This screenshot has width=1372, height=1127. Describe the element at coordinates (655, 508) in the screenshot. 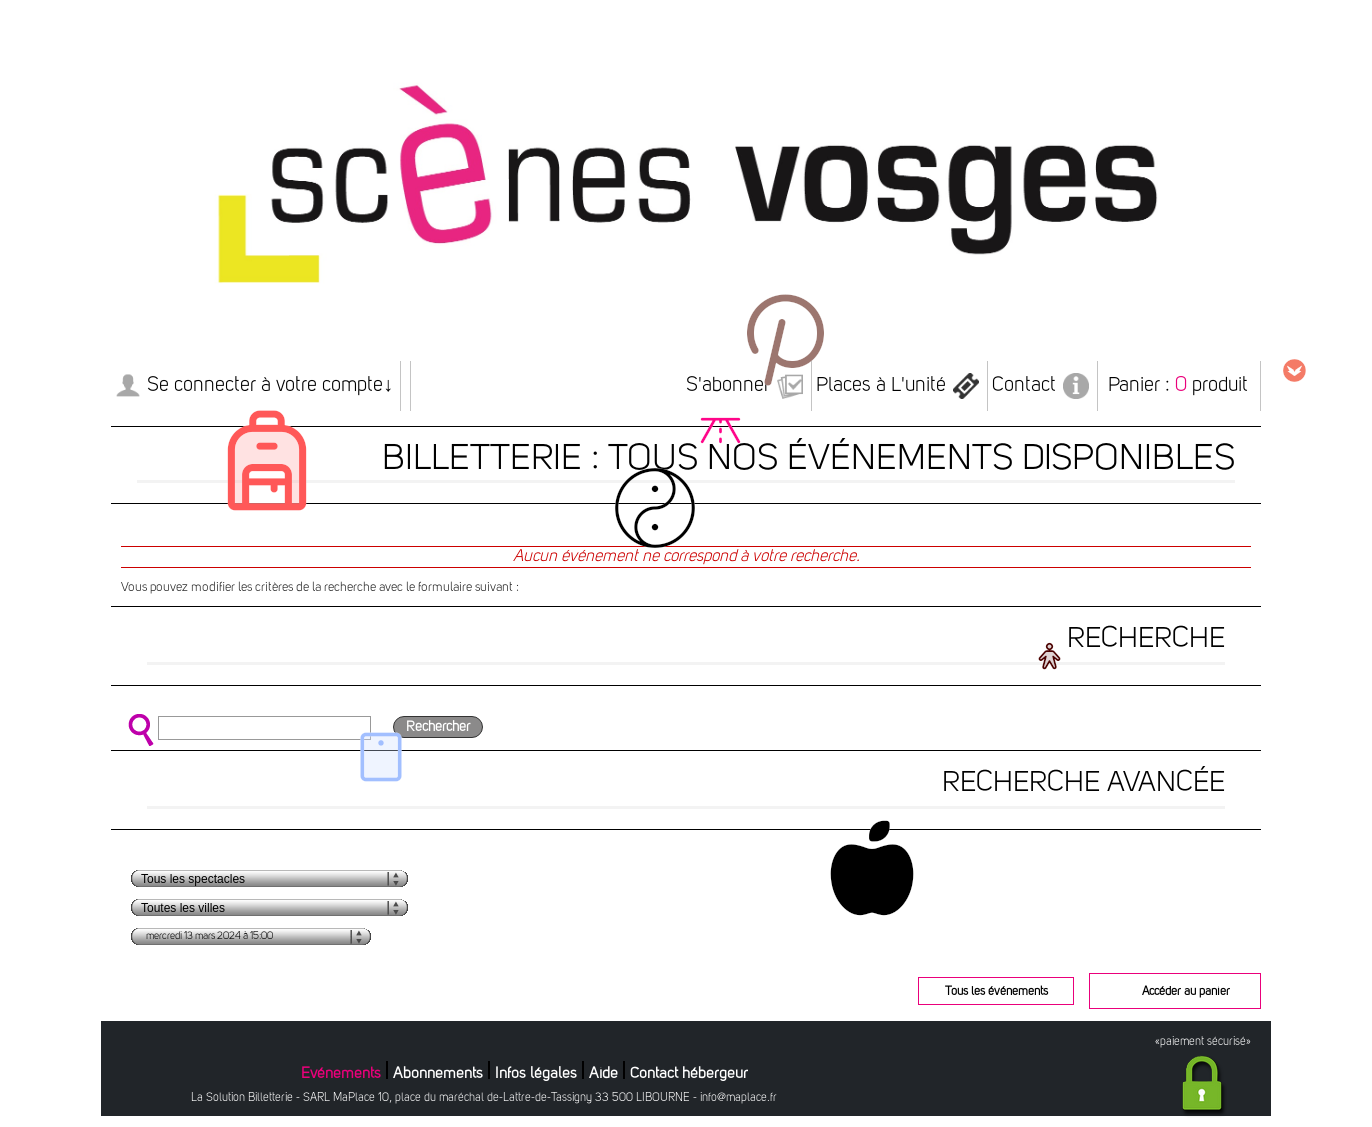

I see `toggle balance or harmony mode` at that location.